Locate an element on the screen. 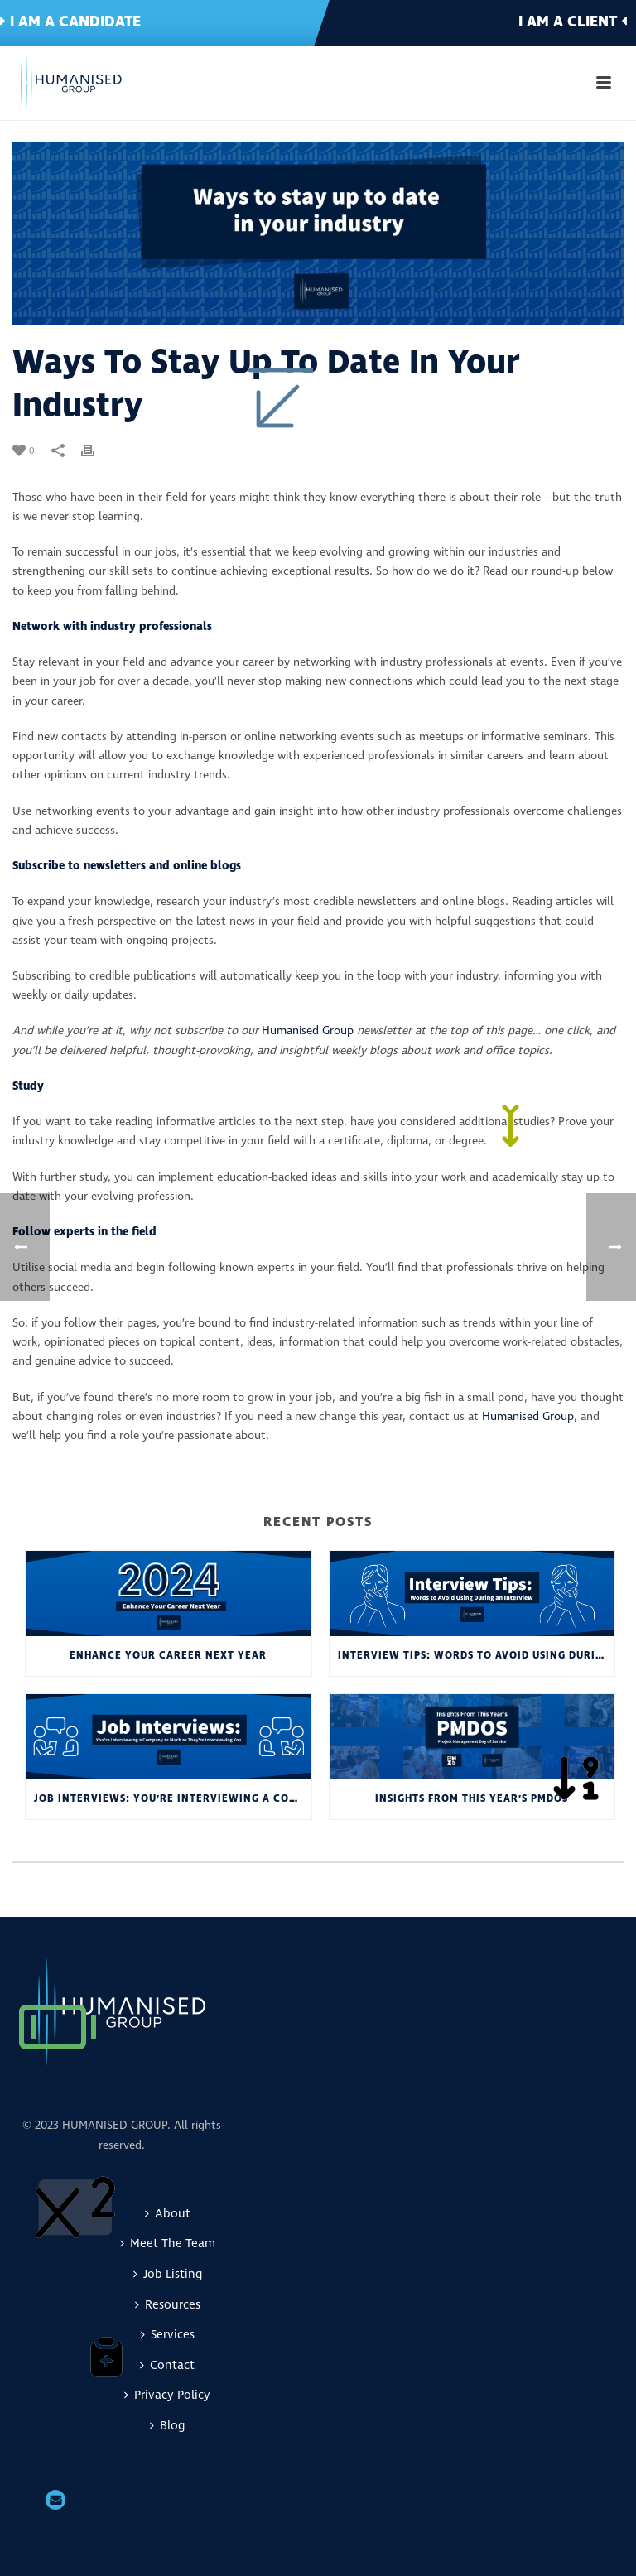  indicates low battery status is located at coordinates (56, 2027).